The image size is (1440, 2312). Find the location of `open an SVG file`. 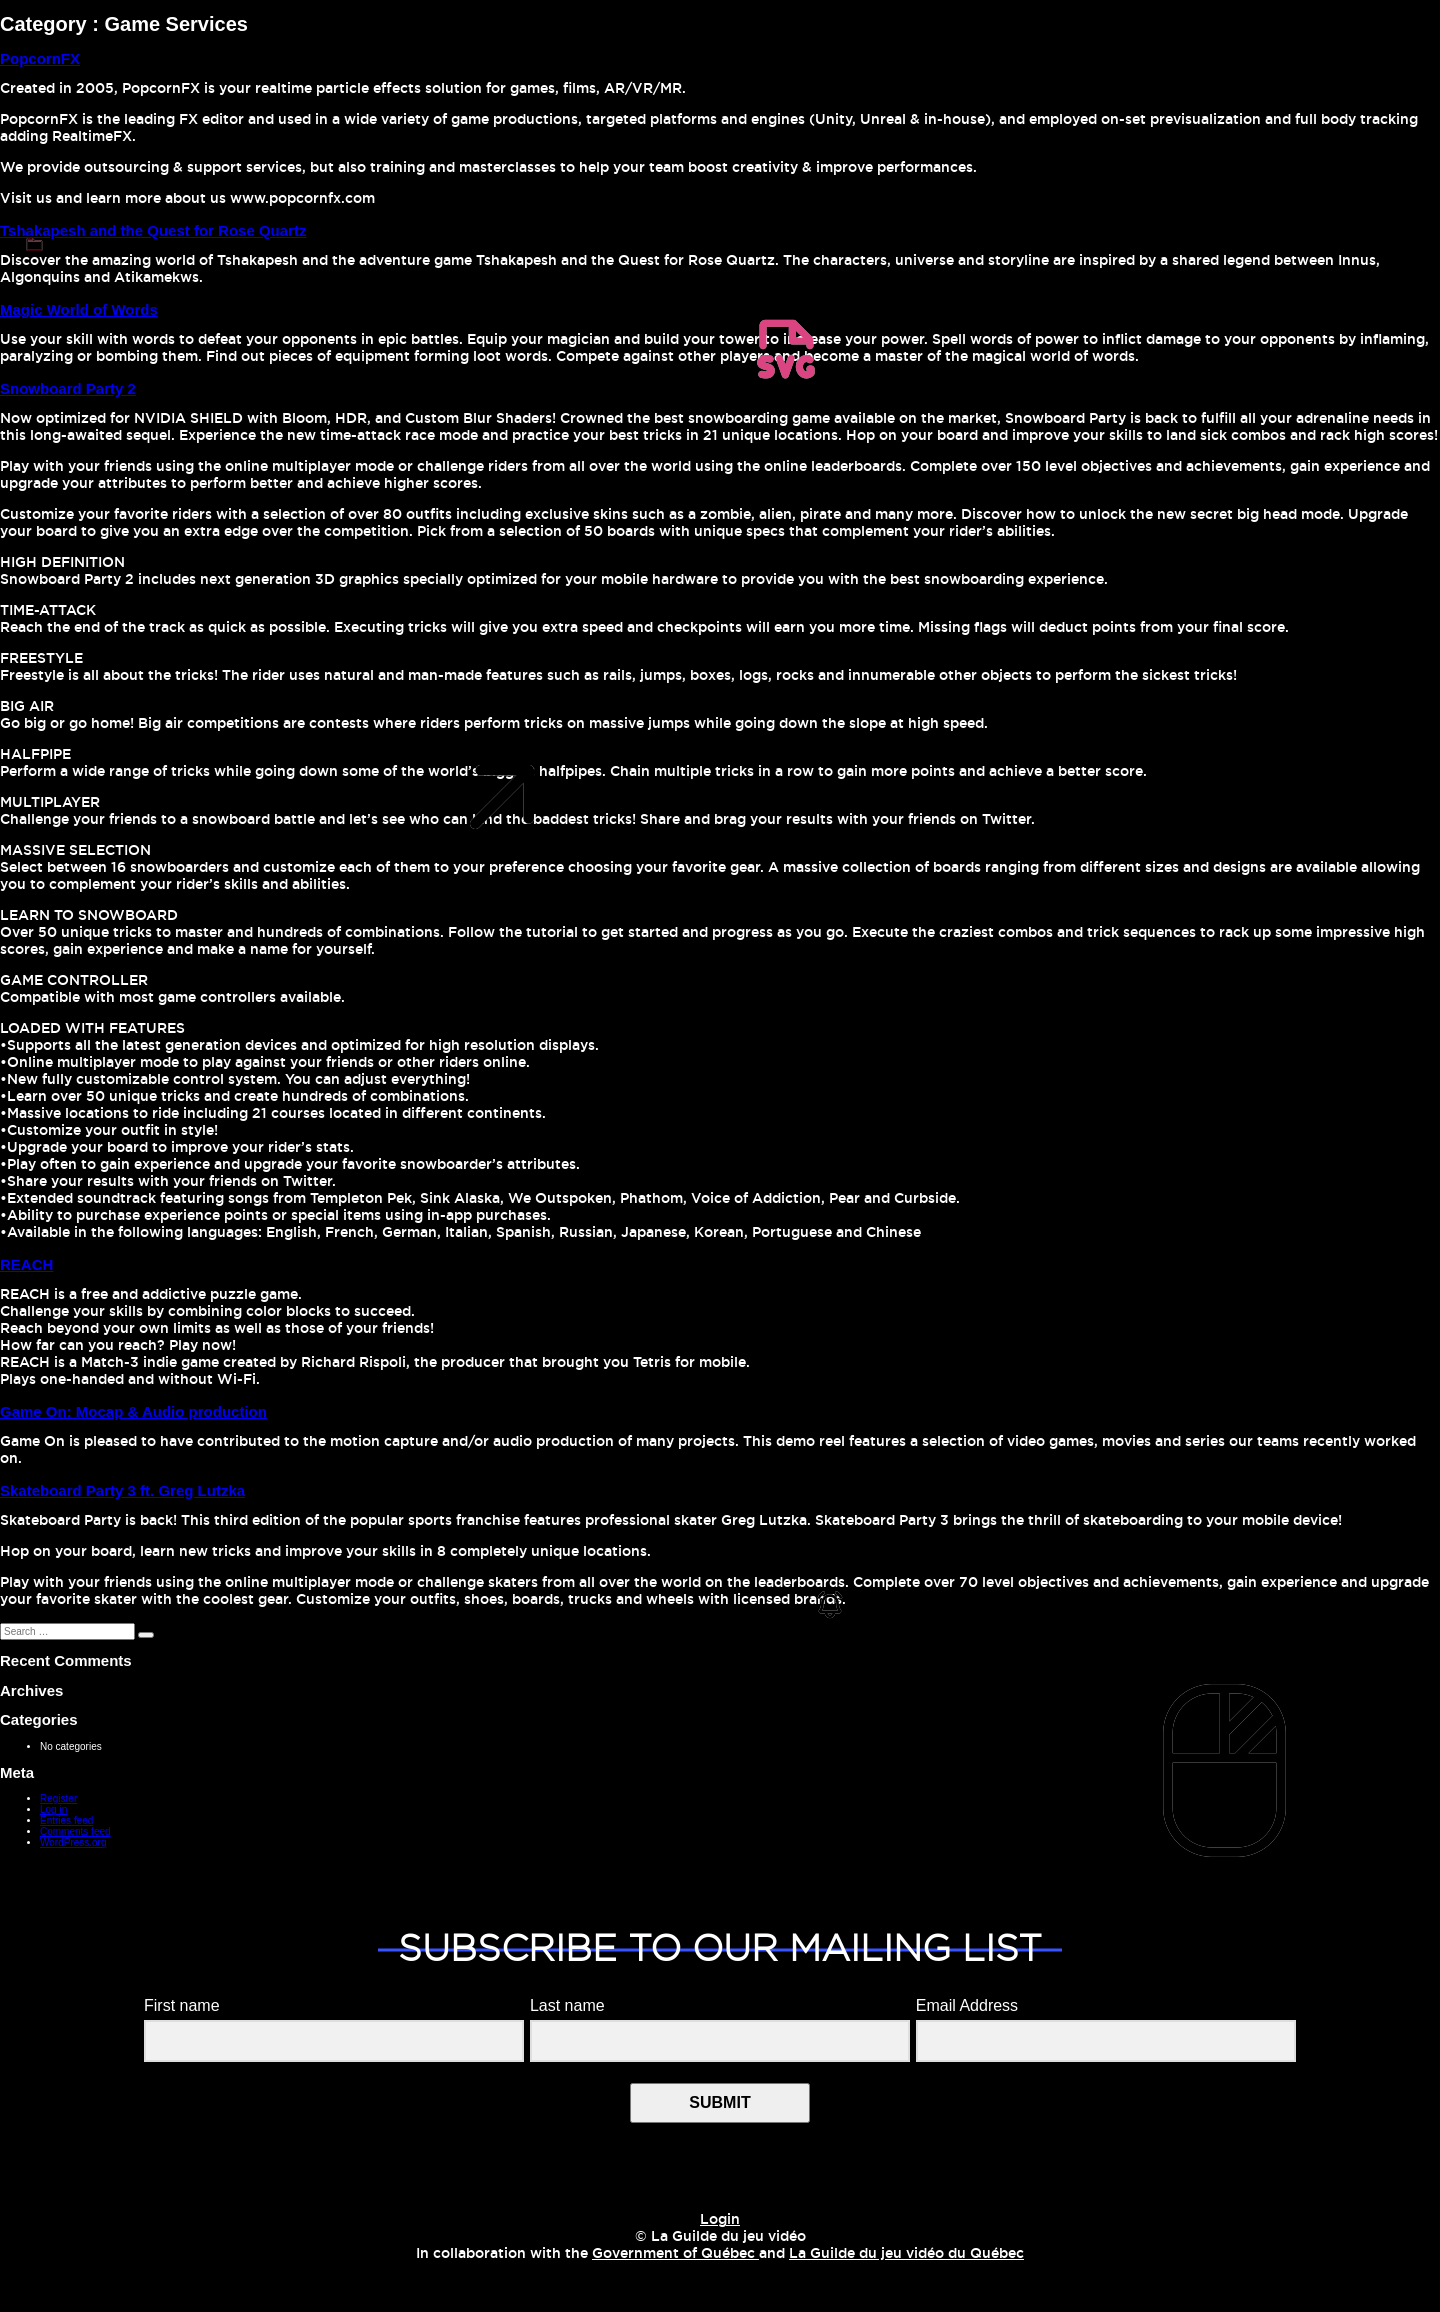

open an SVG file is located at coordinates (786, 351).